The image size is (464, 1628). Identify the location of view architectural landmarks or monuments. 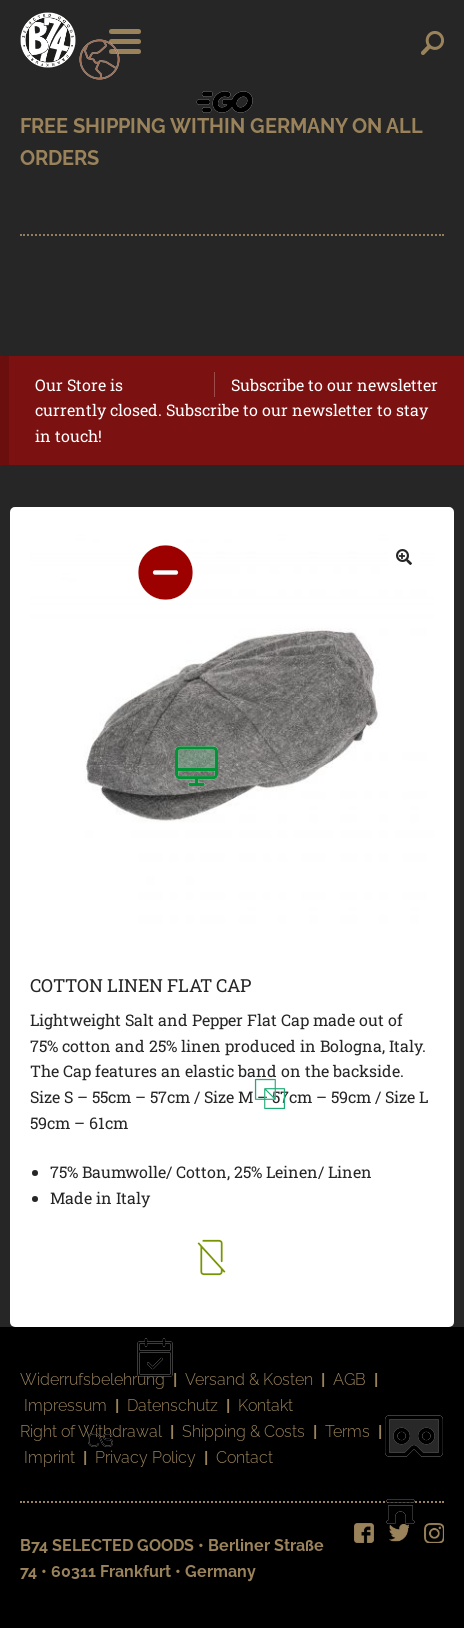
(400, 1511).